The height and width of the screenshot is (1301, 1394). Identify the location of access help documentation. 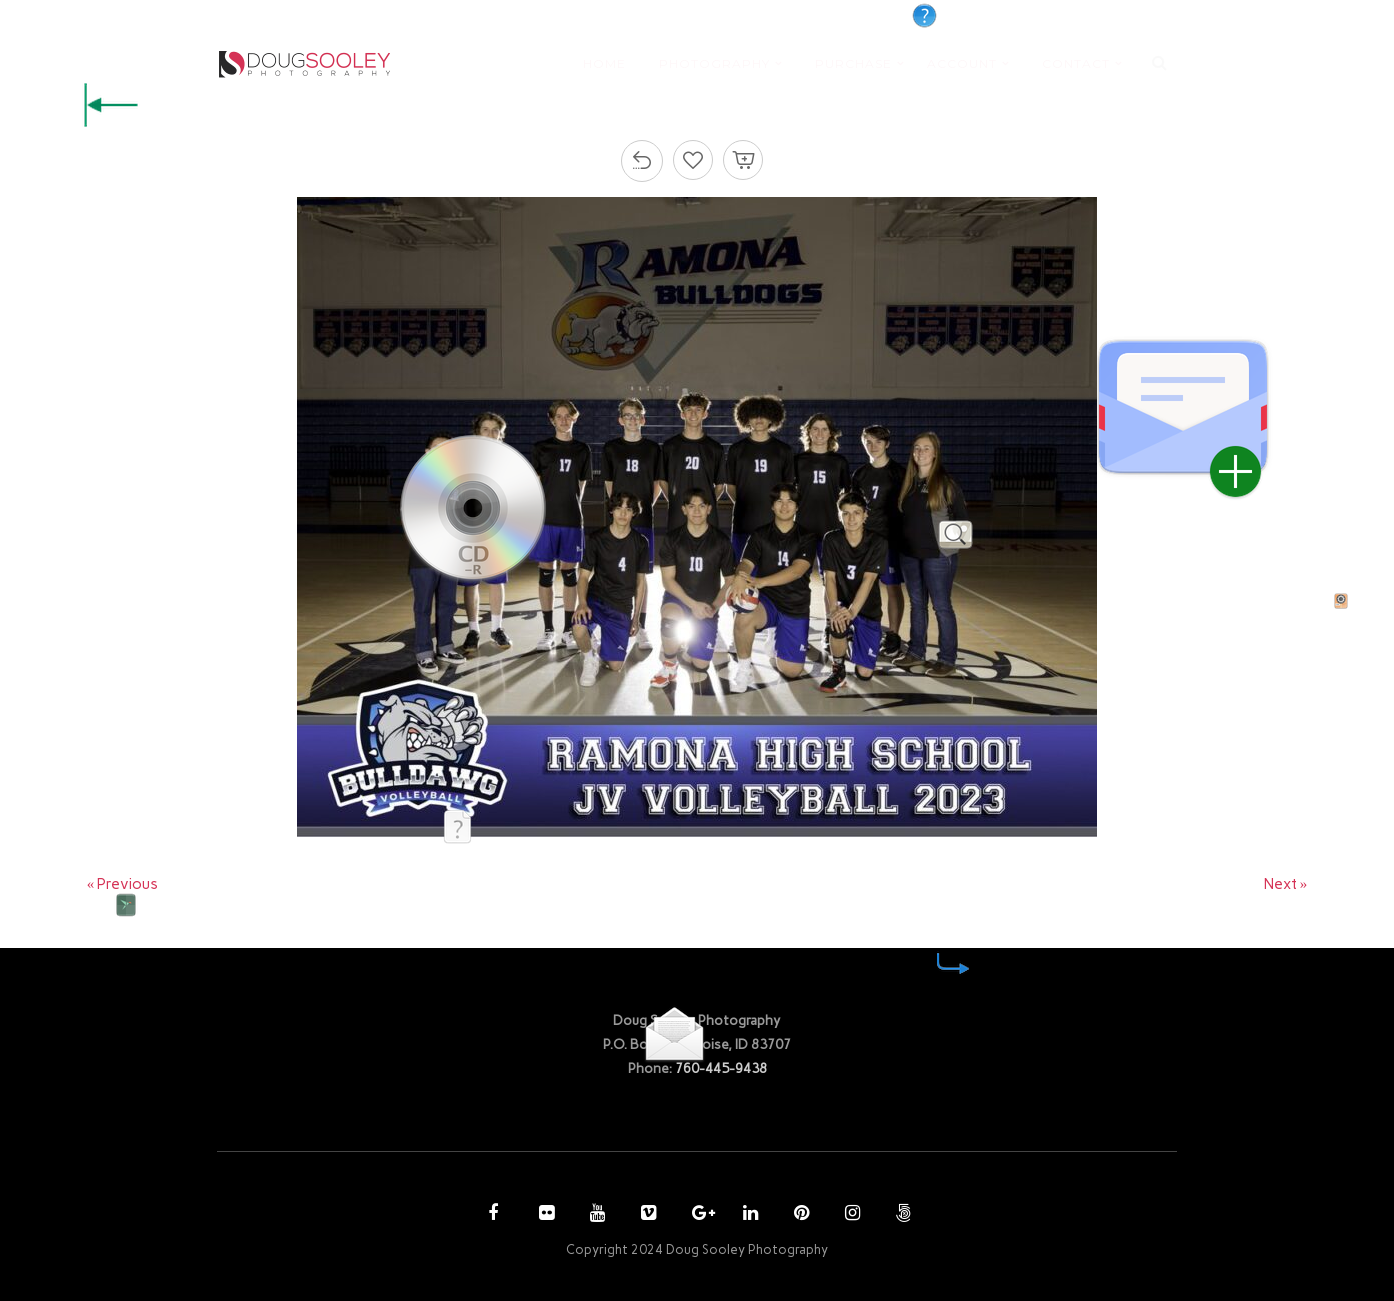
(924, 15).